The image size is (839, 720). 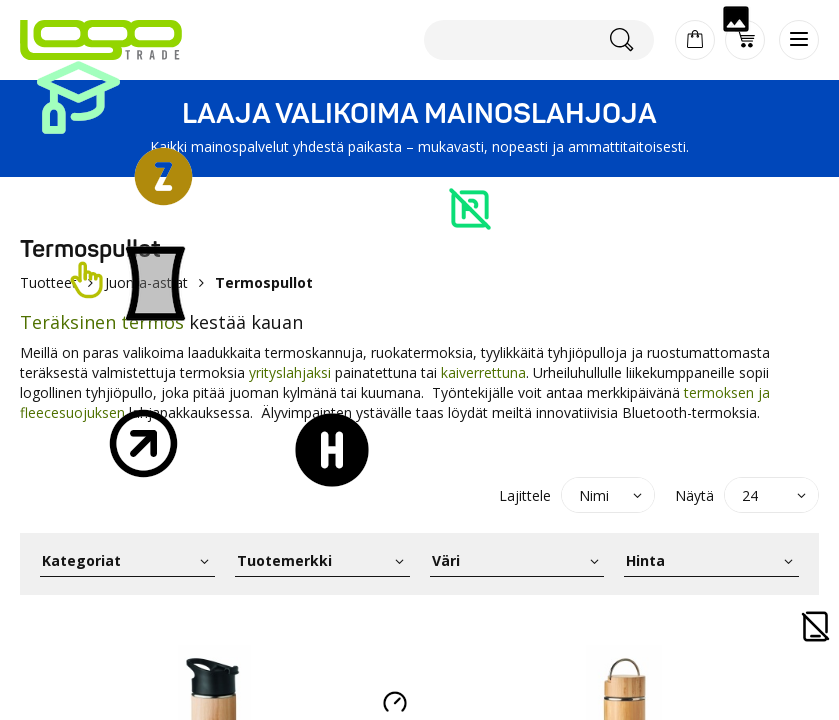 What do you see at coordinates (470, 209) in the screenshot?
I see `no parking available` at bounding box center [470, 209].